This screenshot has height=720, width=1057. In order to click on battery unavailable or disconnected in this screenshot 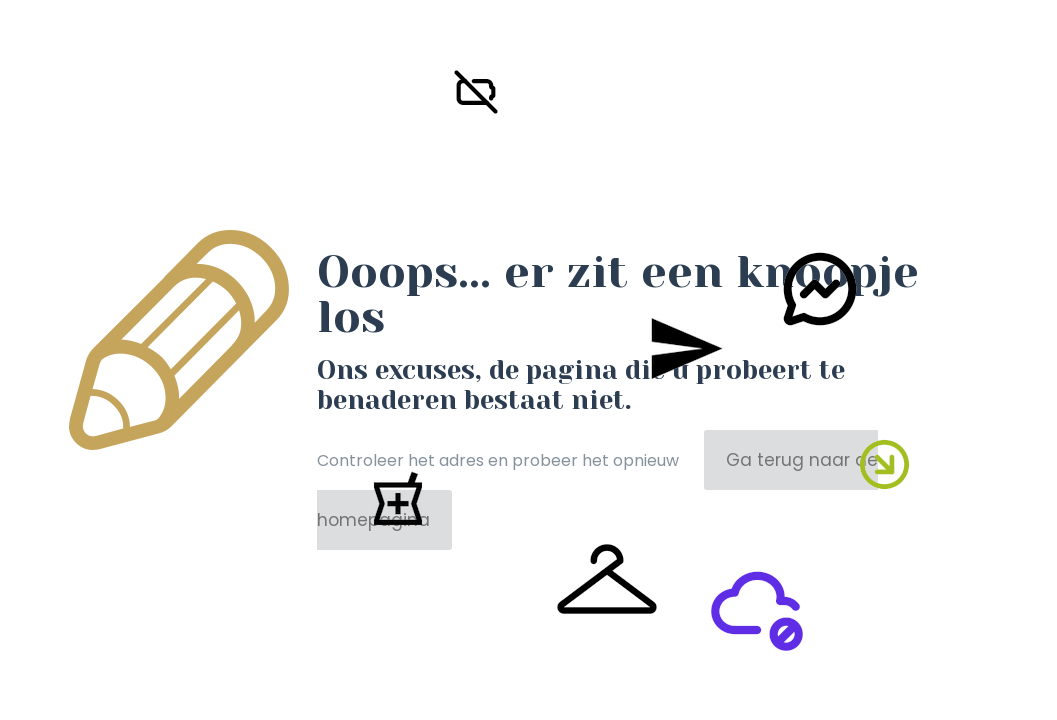, I will do `click(476, 92)`.